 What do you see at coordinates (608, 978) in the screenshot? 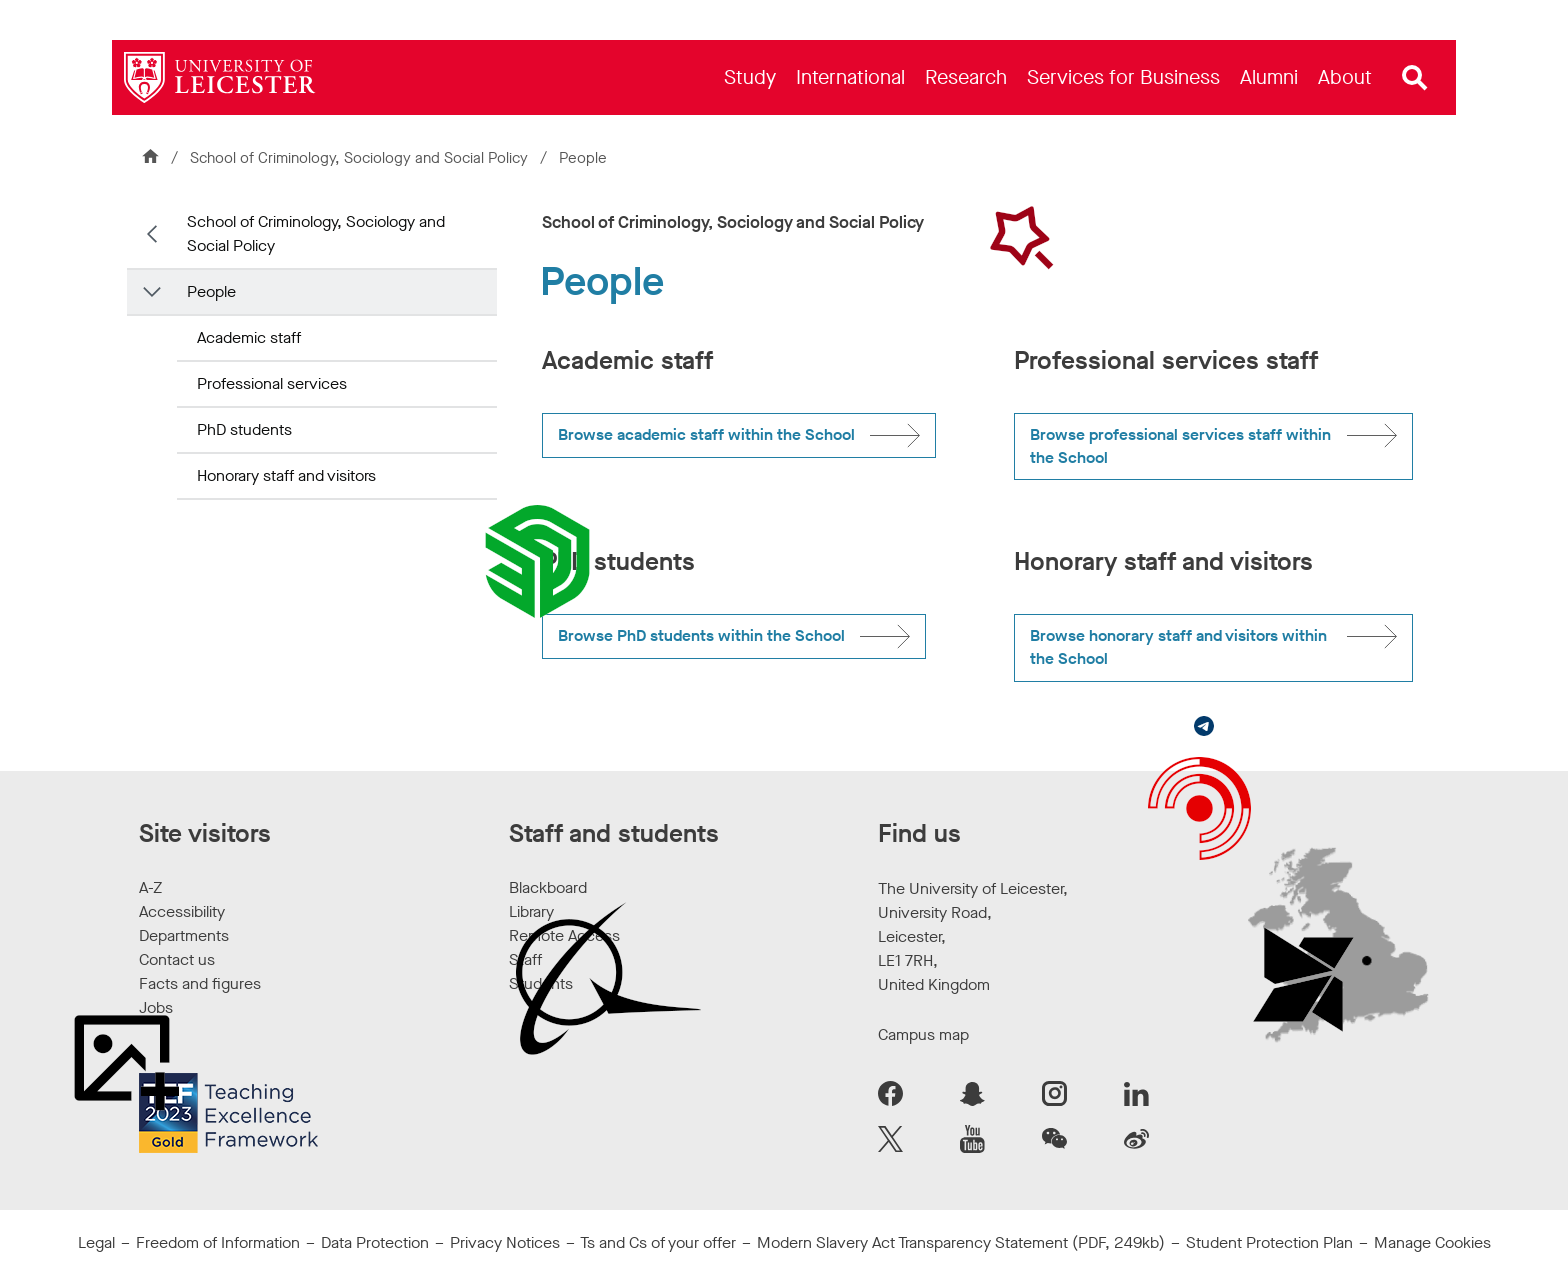
I see `boeing company logo` at bounding box center [608, 978].